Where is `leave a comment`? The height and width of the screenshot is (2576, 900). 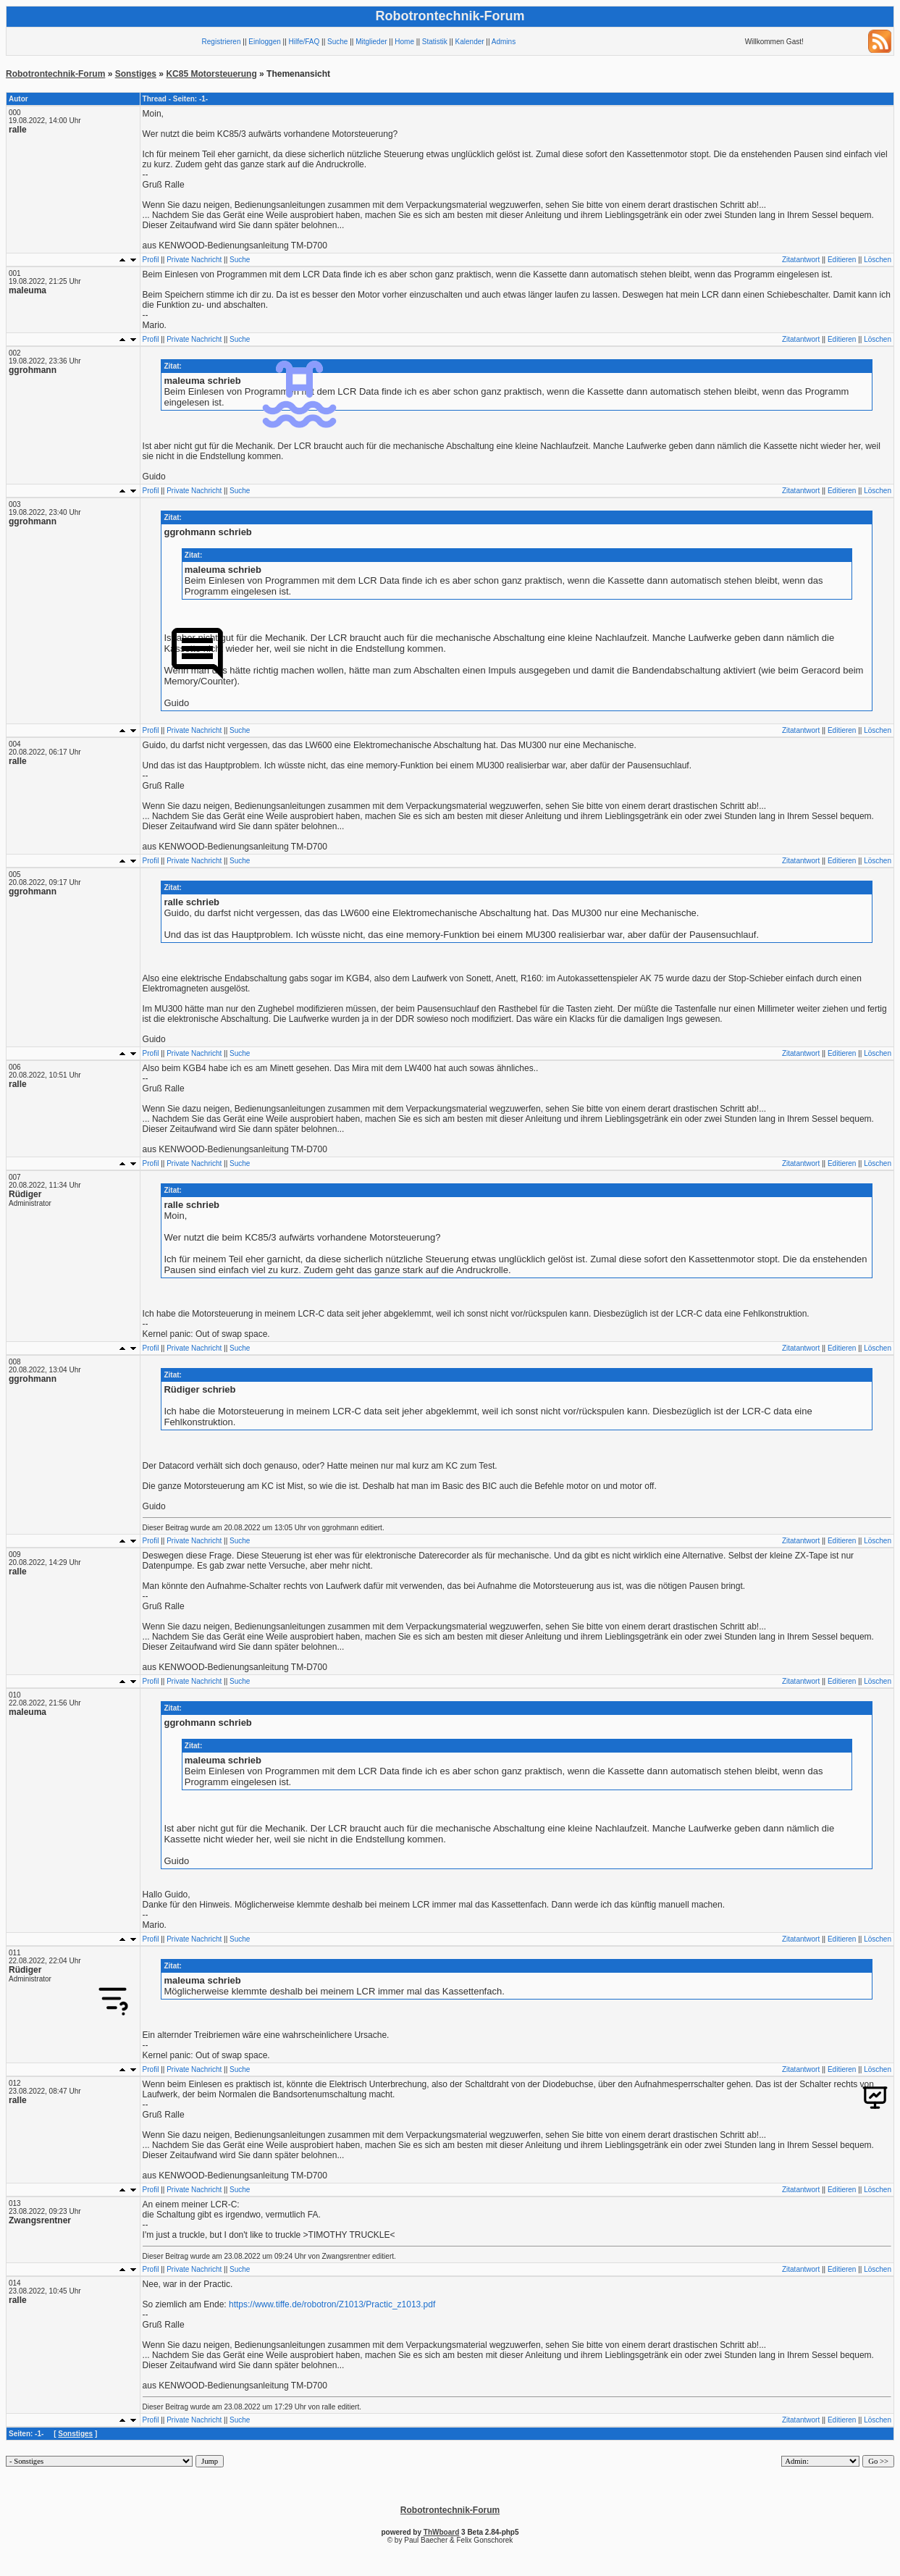 leave a comment is located at coordinates (197, 653).